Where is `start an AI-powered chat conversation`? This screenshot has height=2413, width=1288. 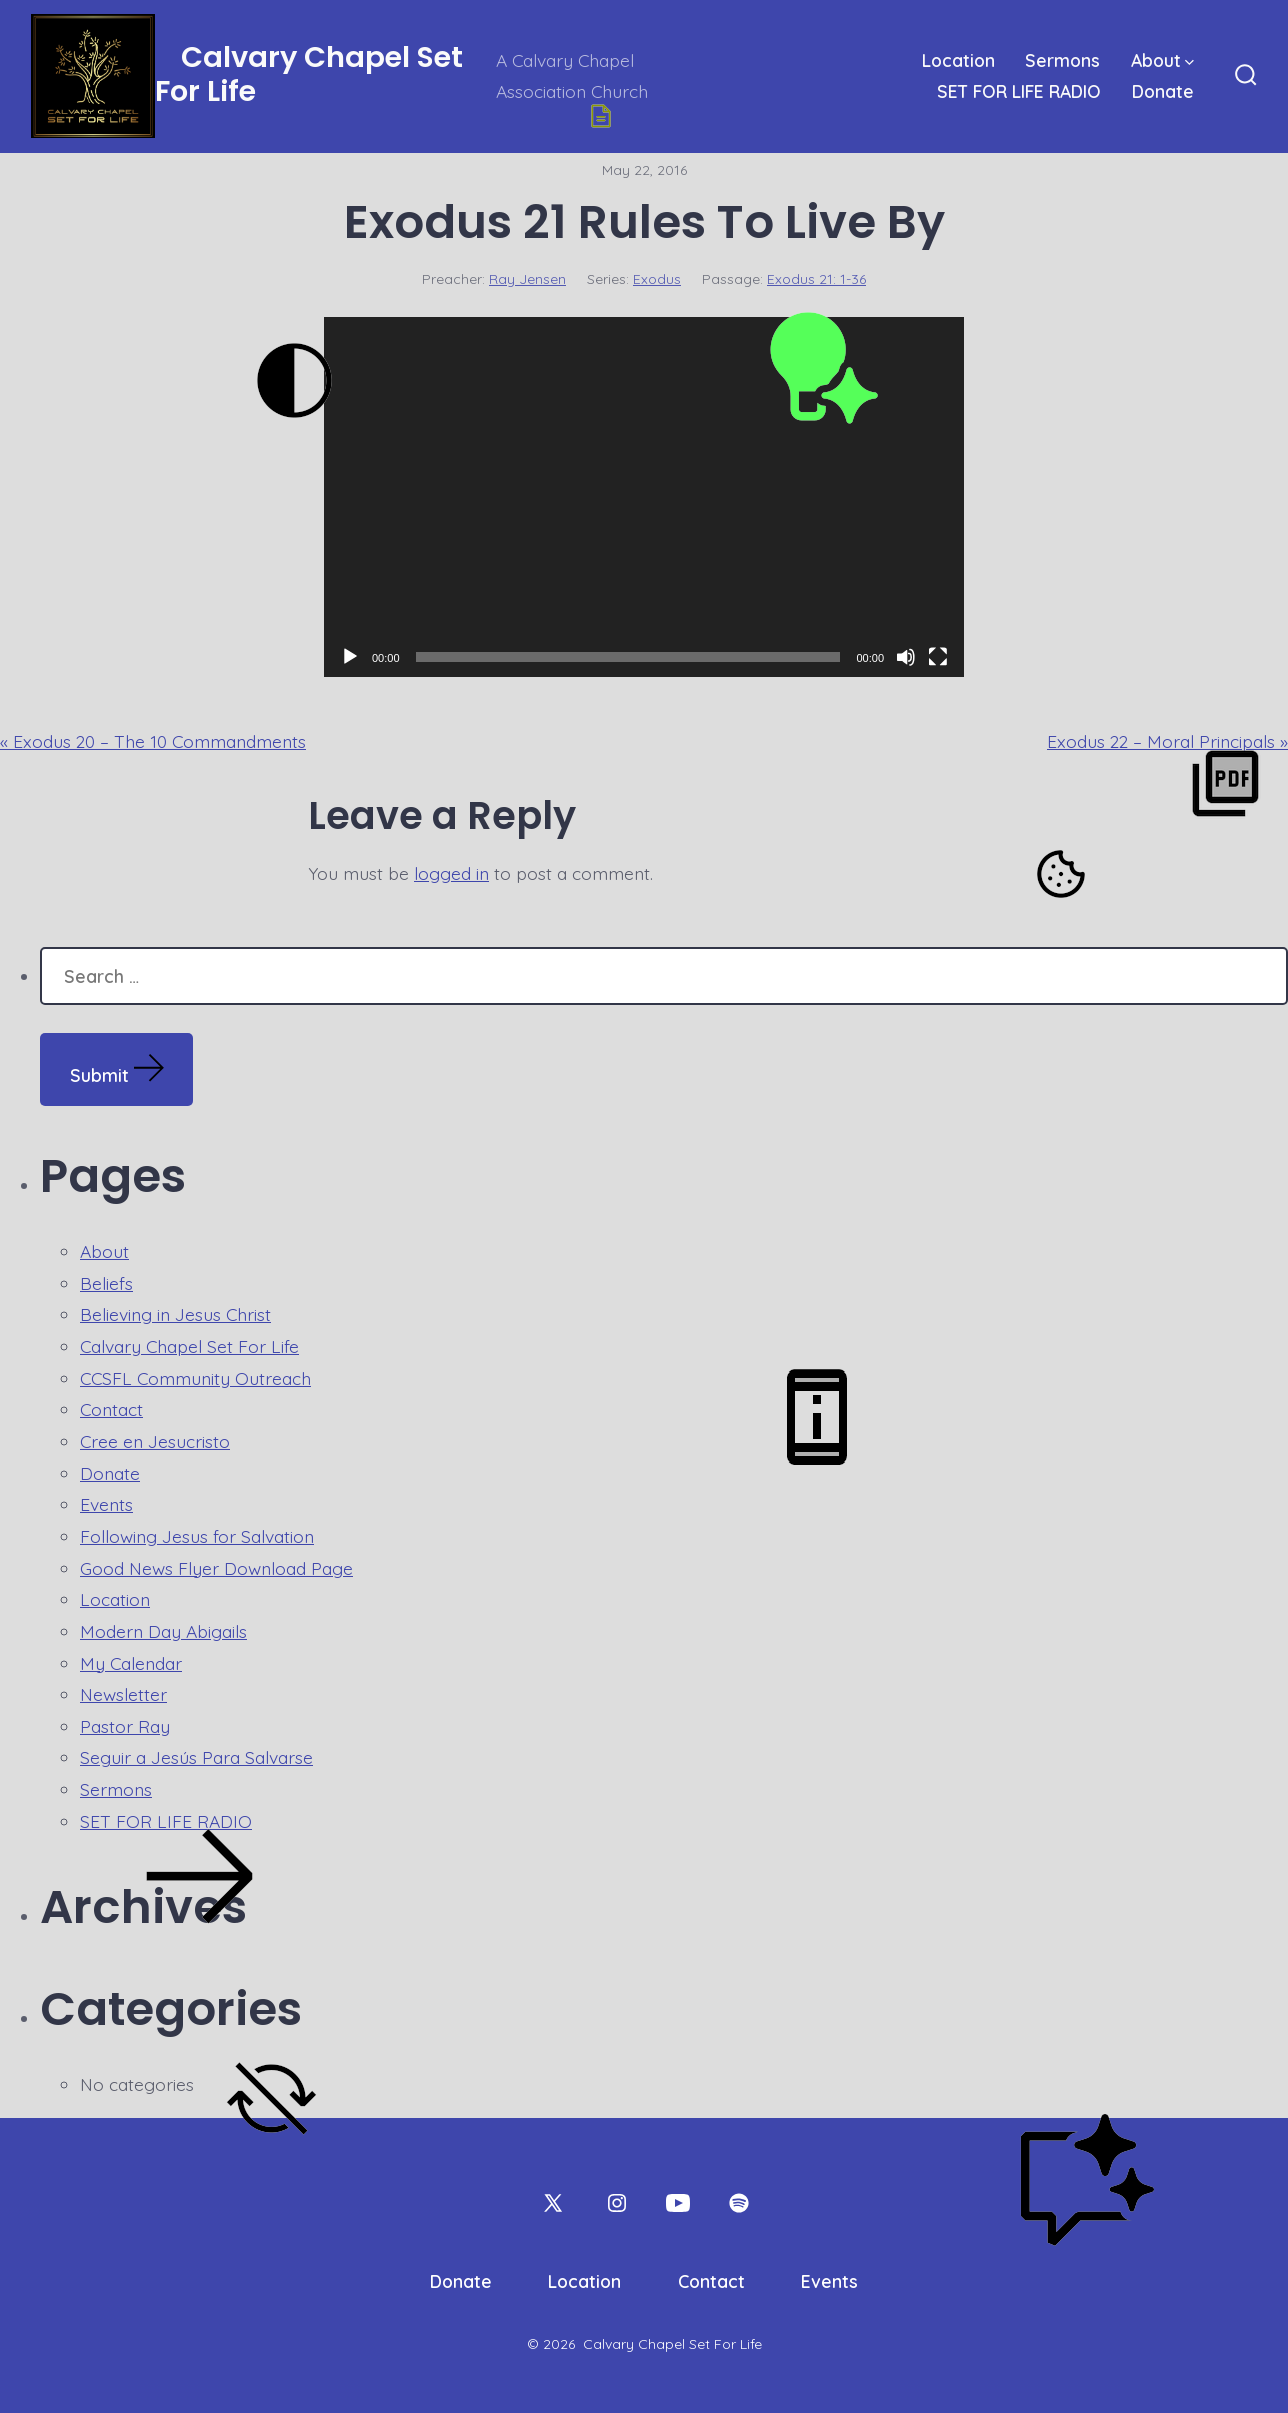
start an AI-powered chat conversation is located at coordinates (1083, 2185).